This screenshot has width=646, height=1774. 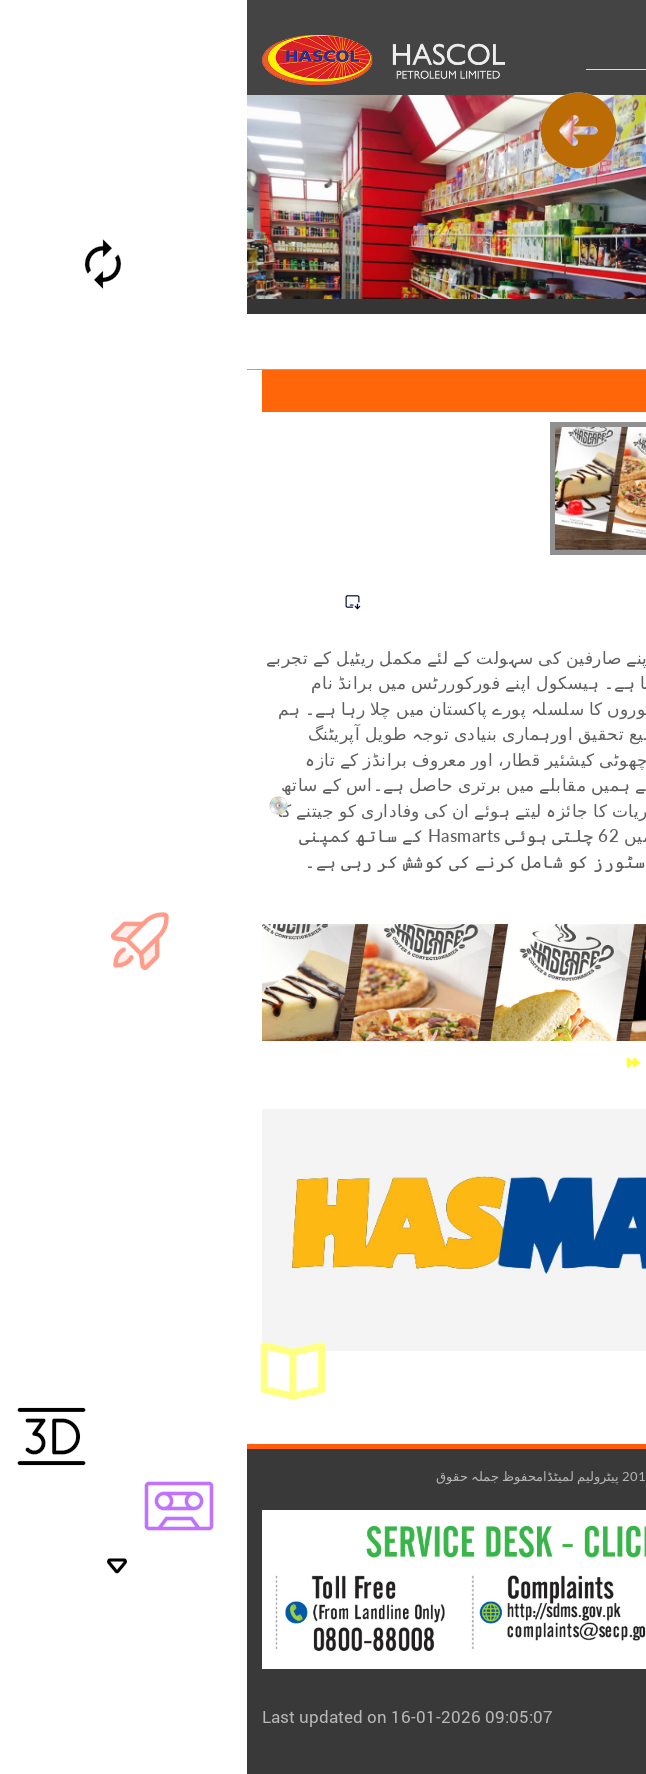 I want to click on open reading mode or e-book reader, so click(x=293, y=1371).